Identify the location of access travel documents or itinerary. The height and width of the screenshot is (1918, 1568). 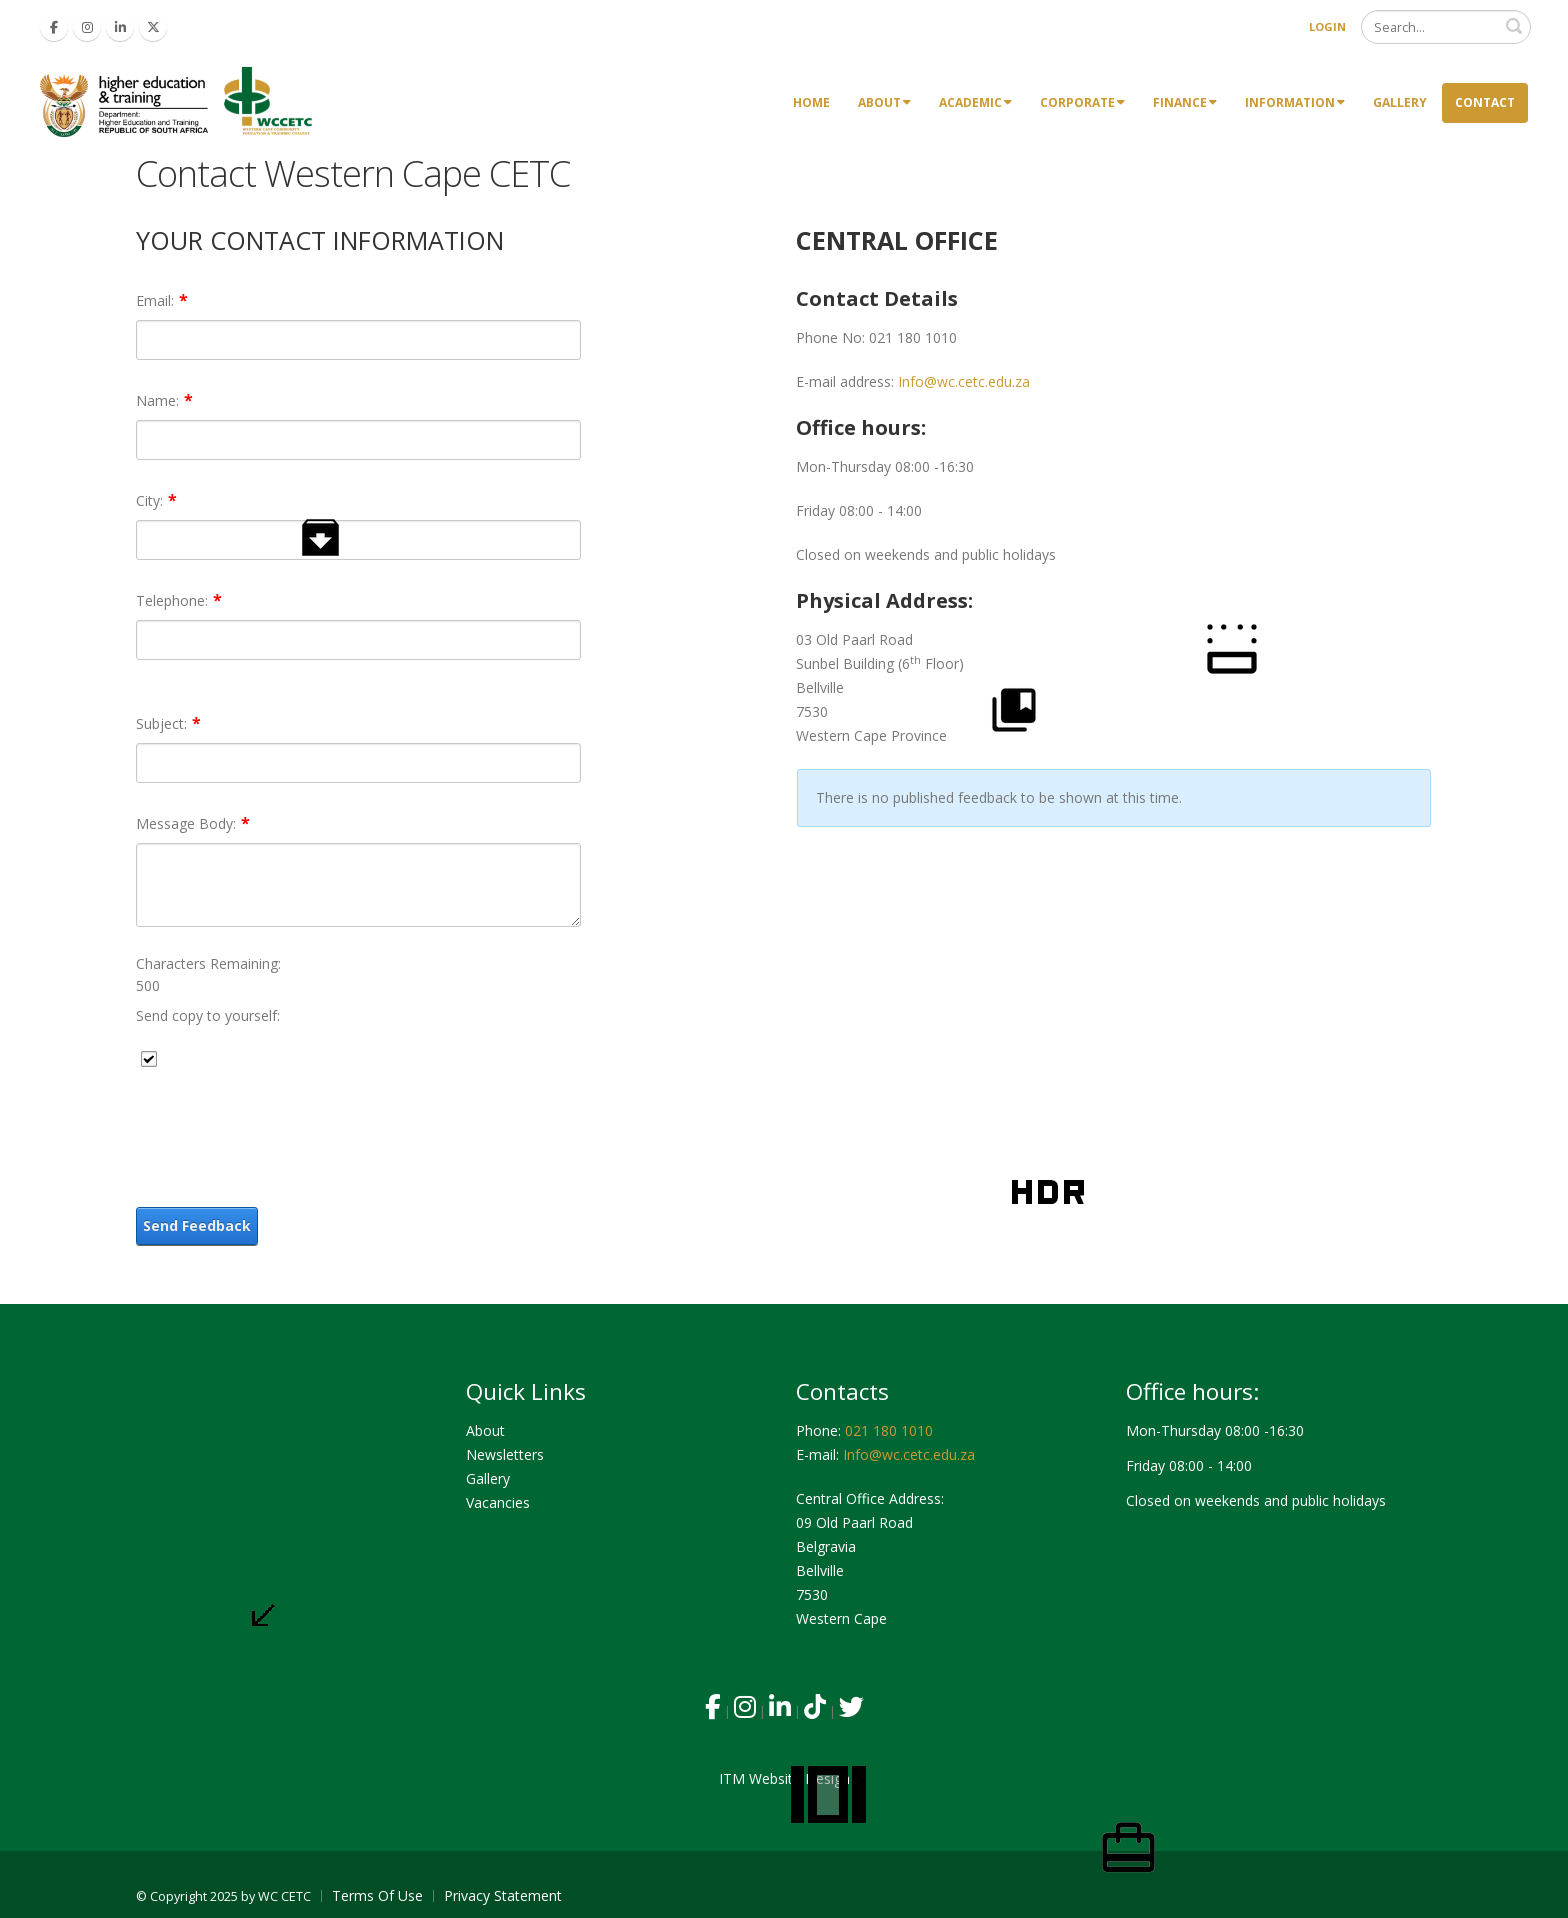
(1128, 1848).